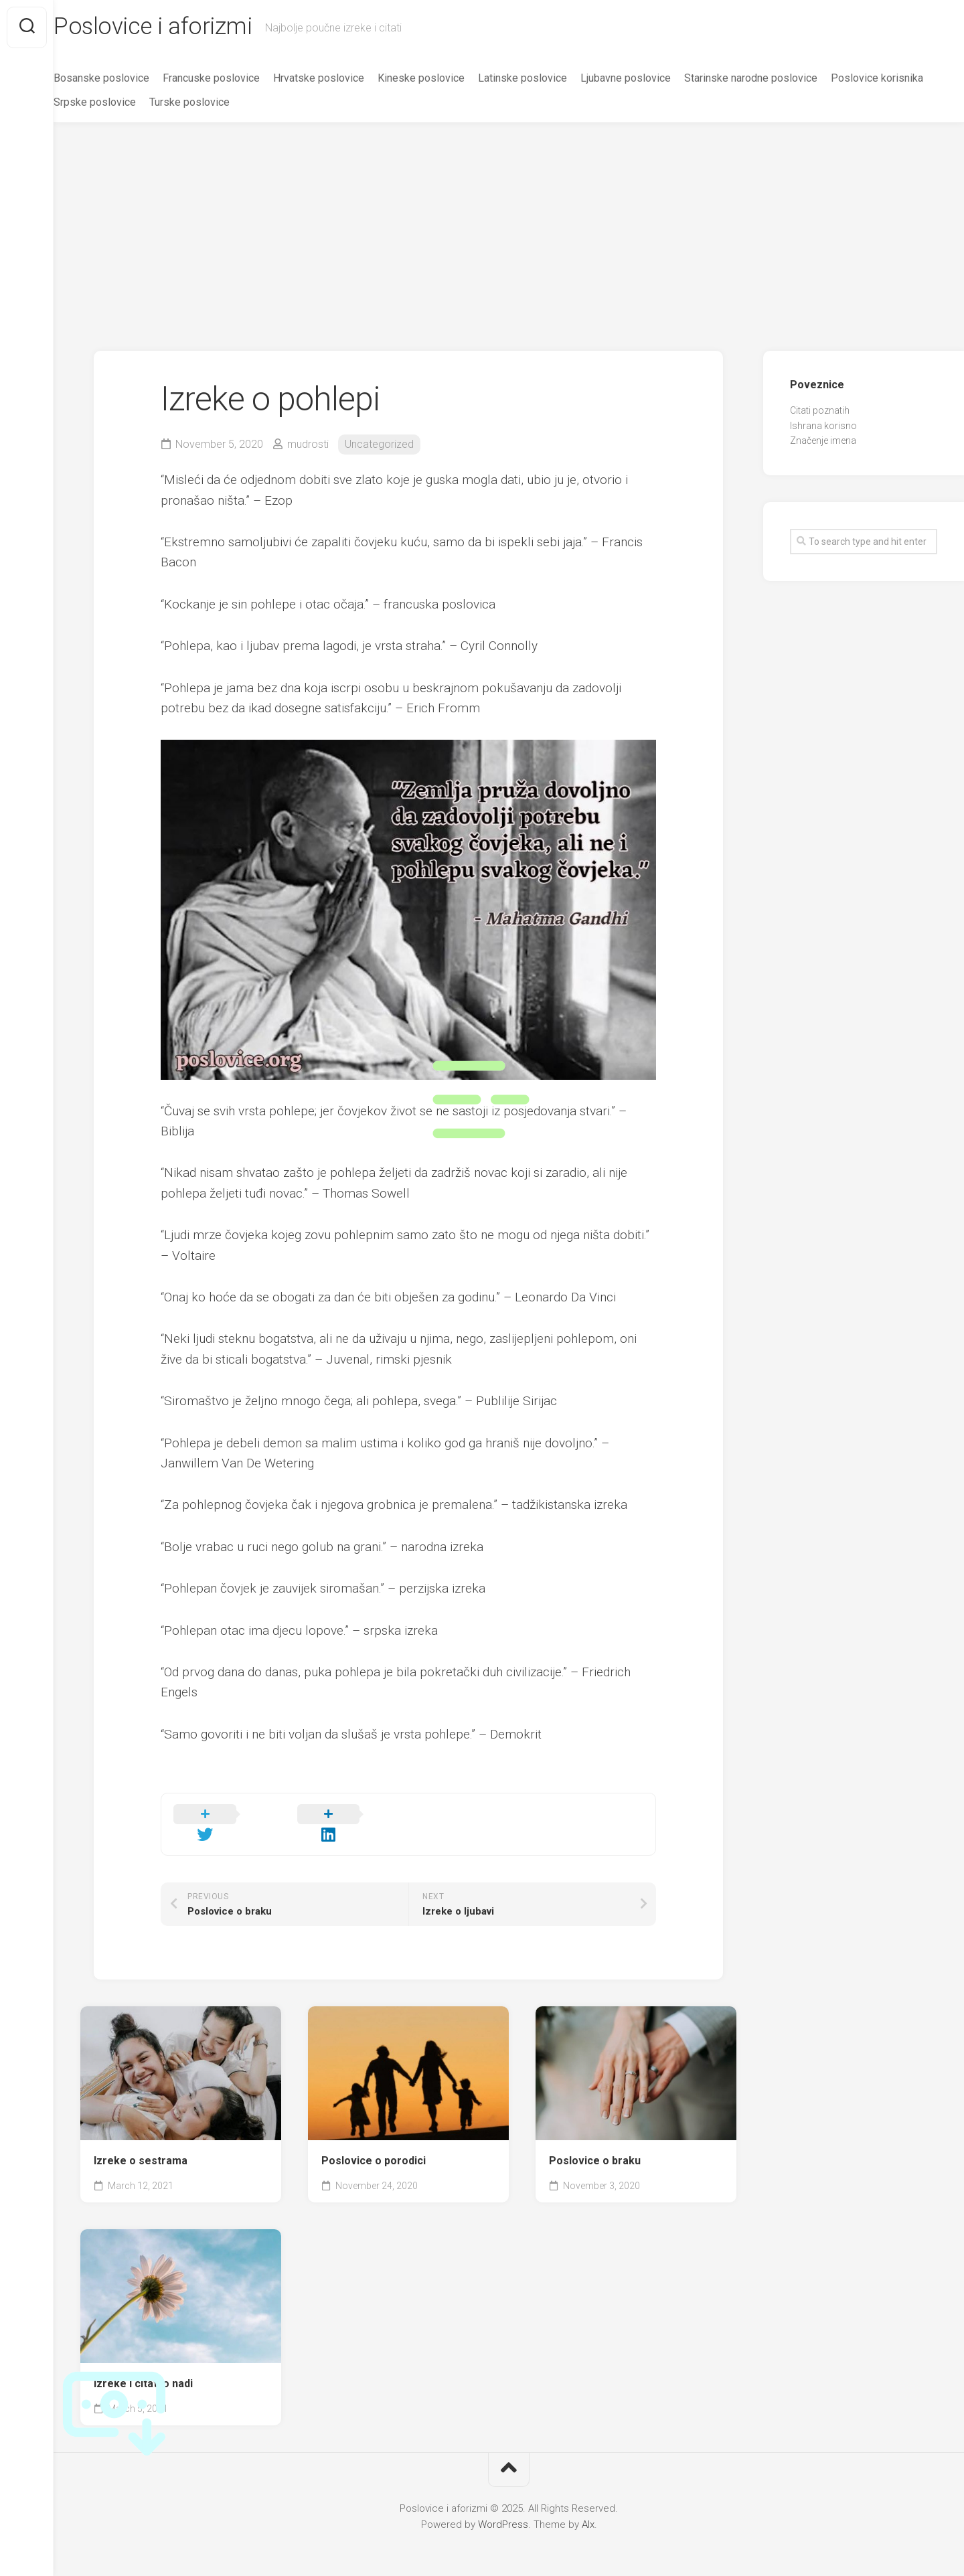 This screenshot has height=2576, width=964. What do you see at coordinates (481, 1099) in the screenshot?
I see `remove an item from the list` at bounding box center [481, 1099].